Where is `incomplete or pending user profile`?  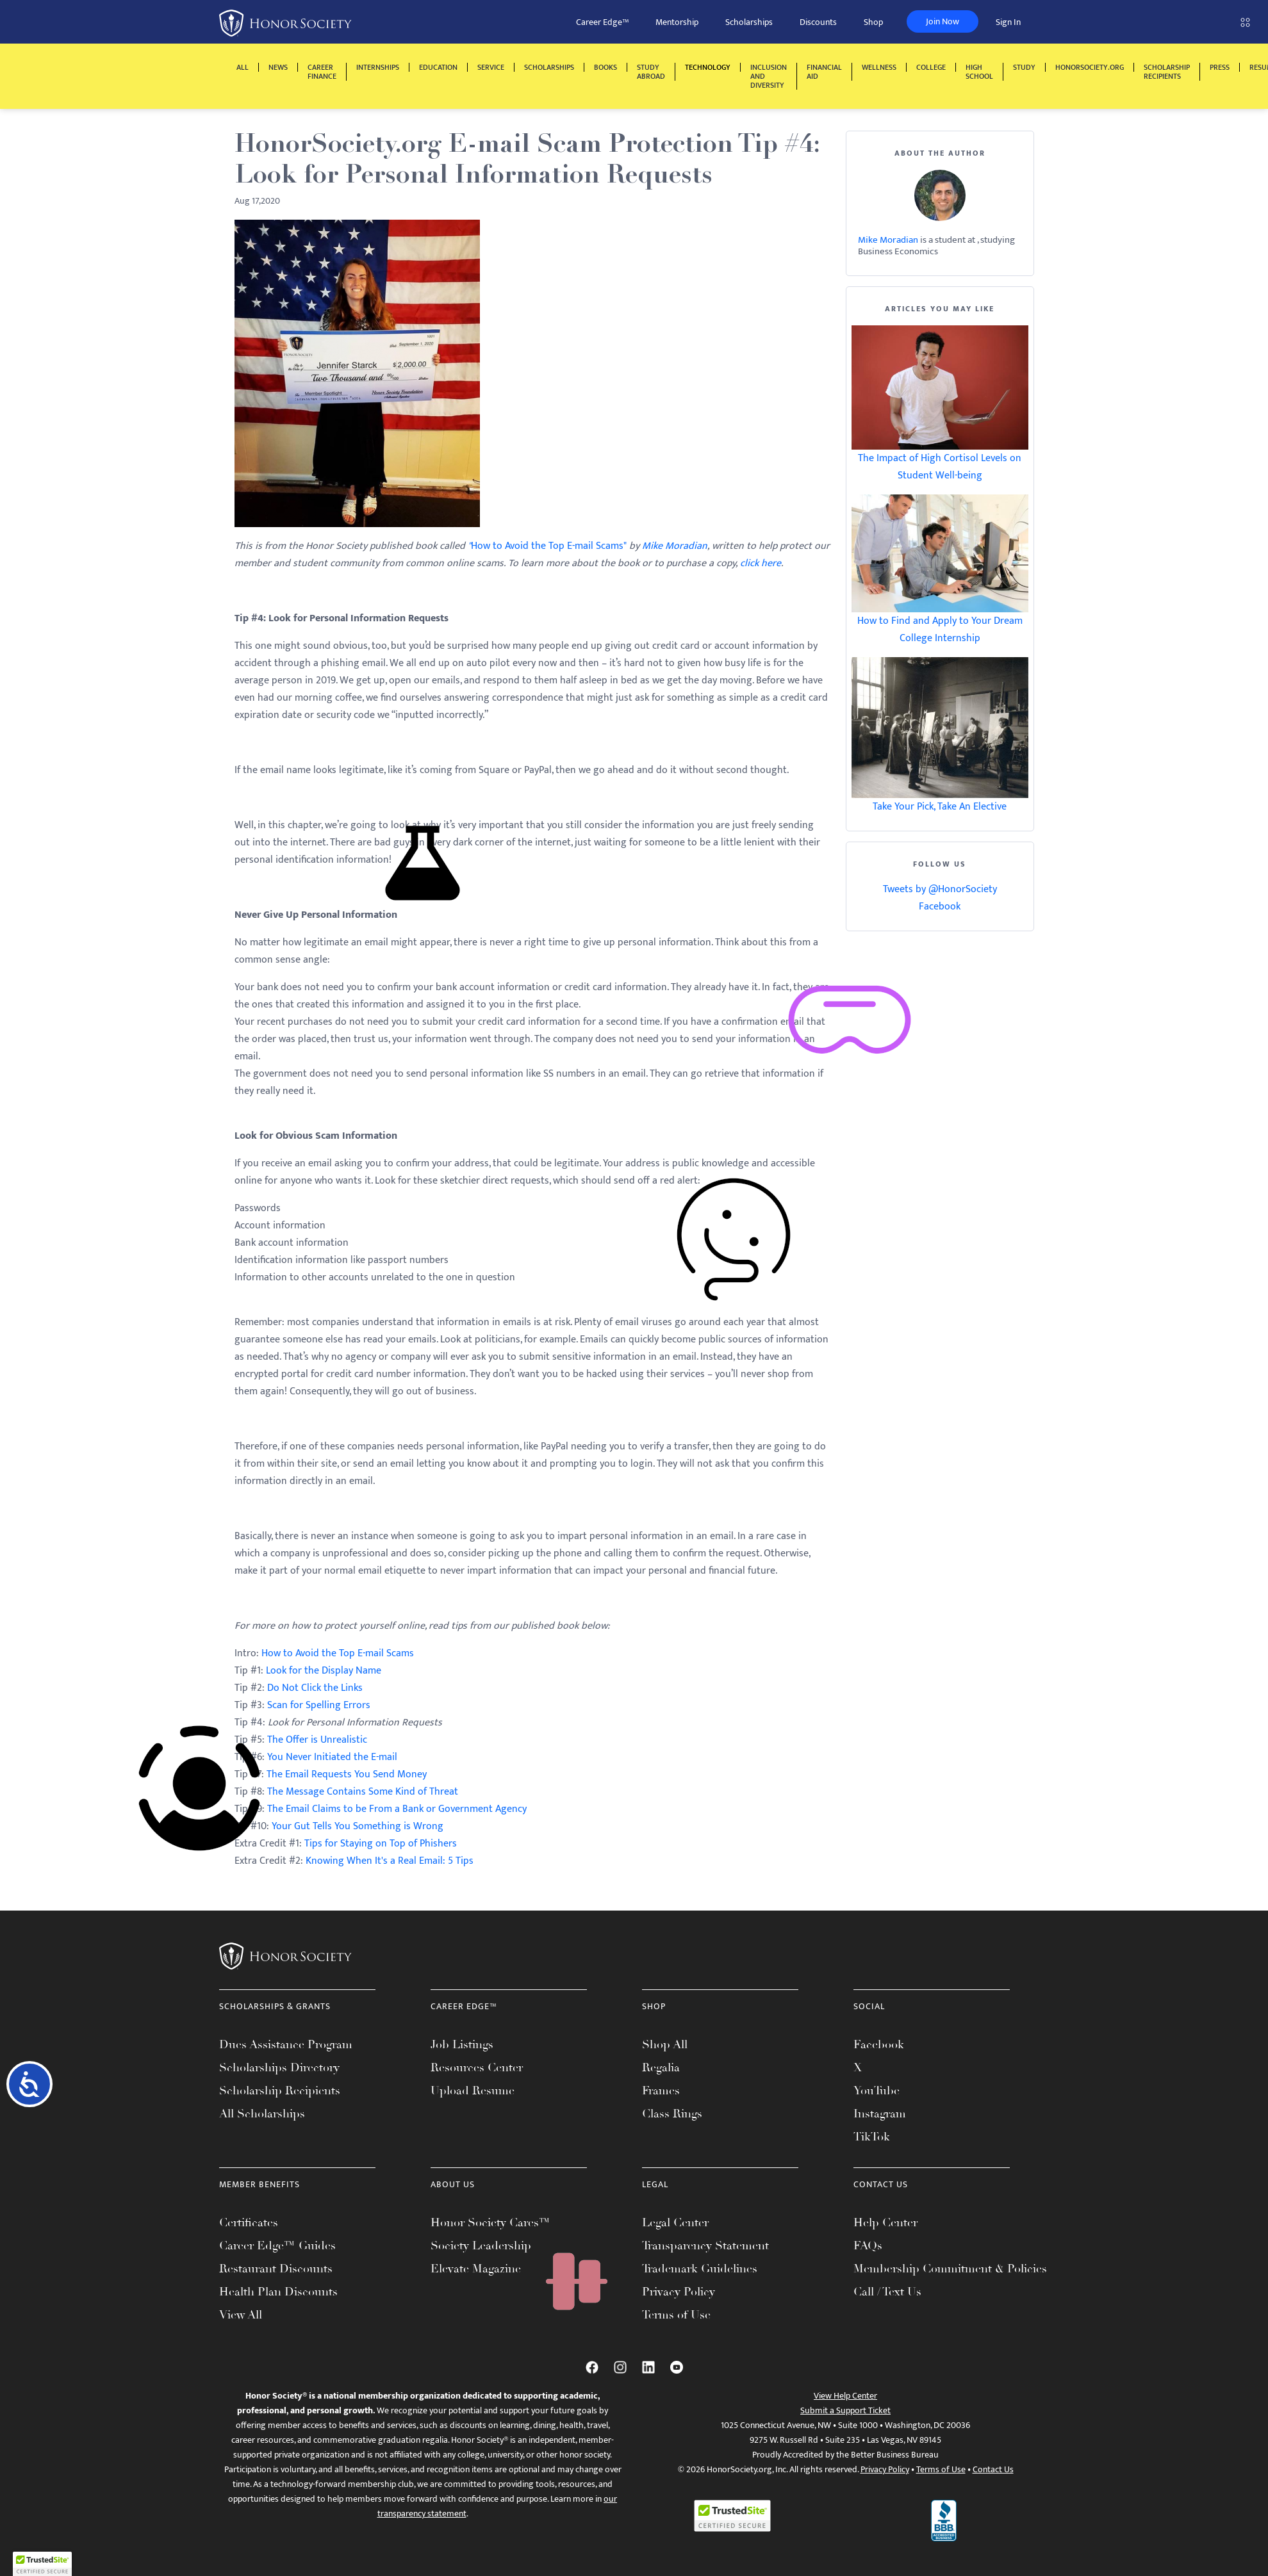 incomplete or pending user profile is located at coordinates (199, 1788).